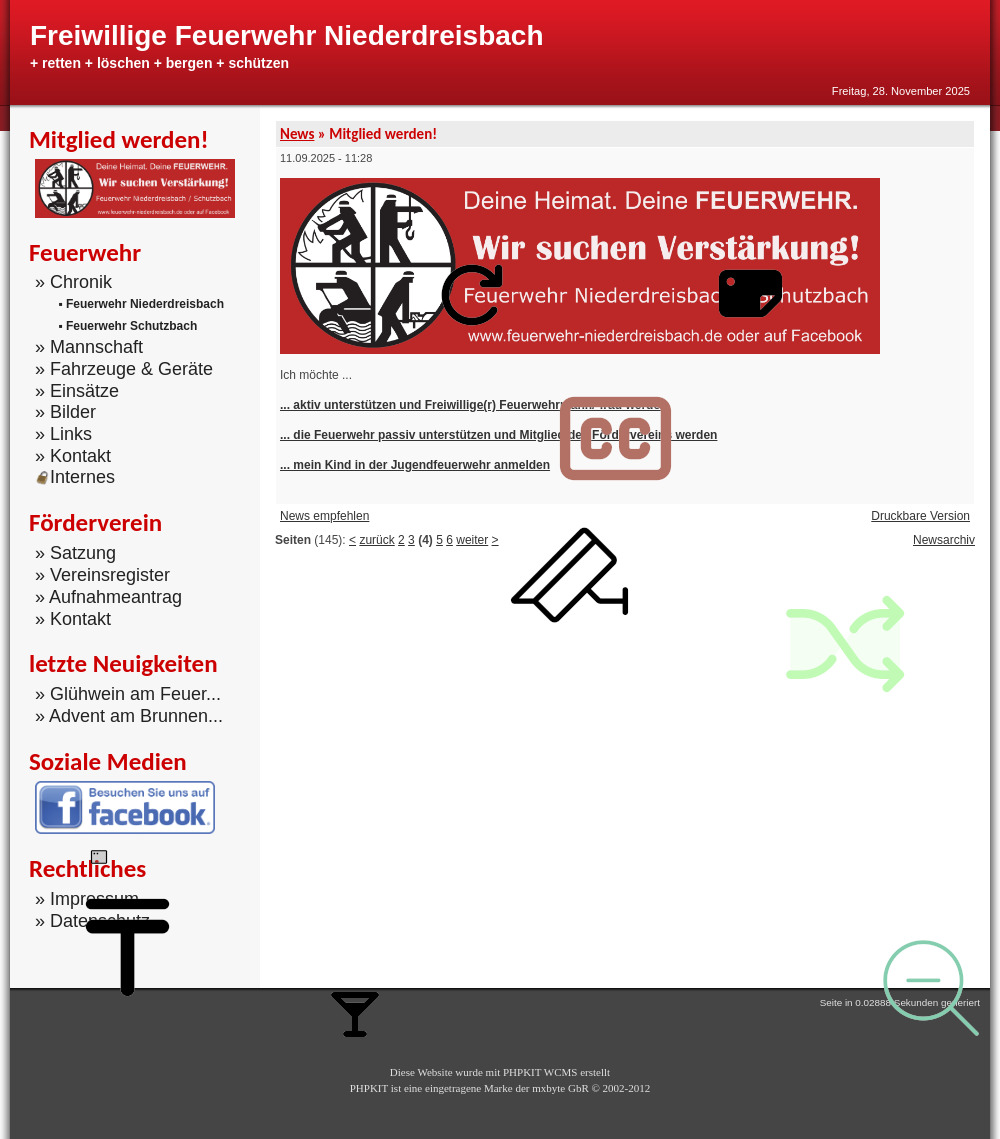  I want to click on open a new application window, so click(99, 857).